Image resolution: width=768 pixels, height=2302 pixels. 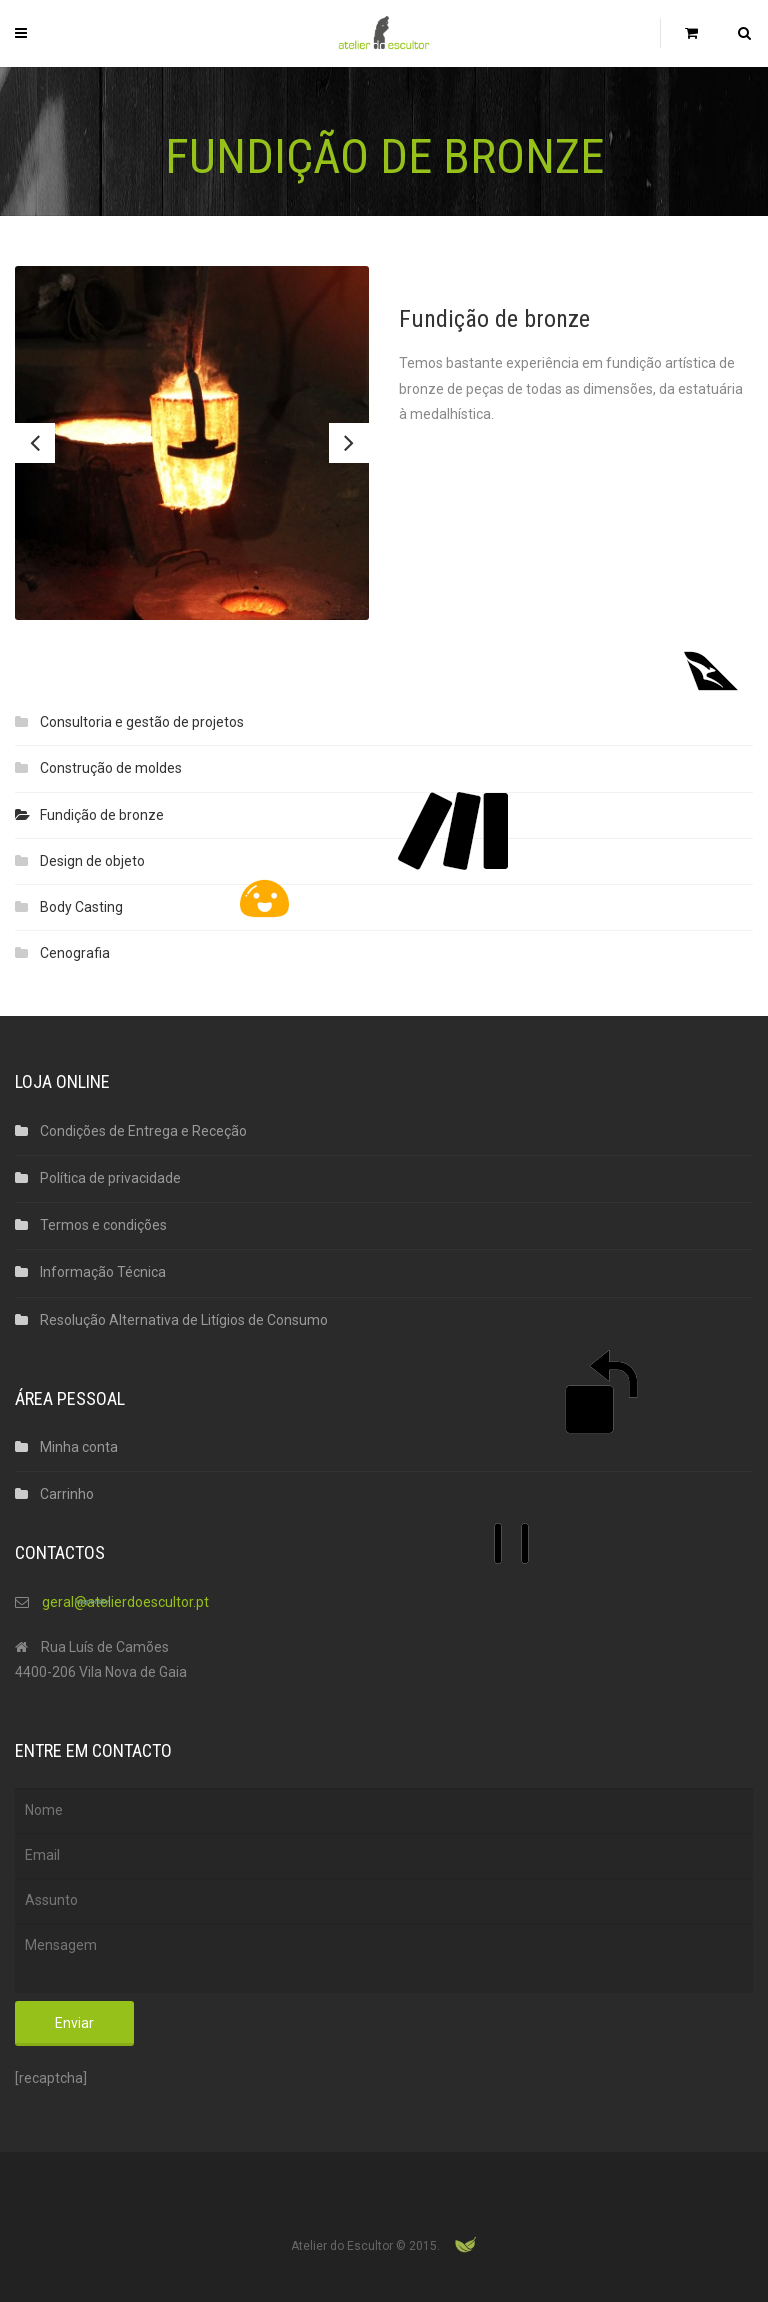 What do you see at coordinates (511, 1543) in the screenshot?
I see `pause media playback` at bounding box center [511, 1543].